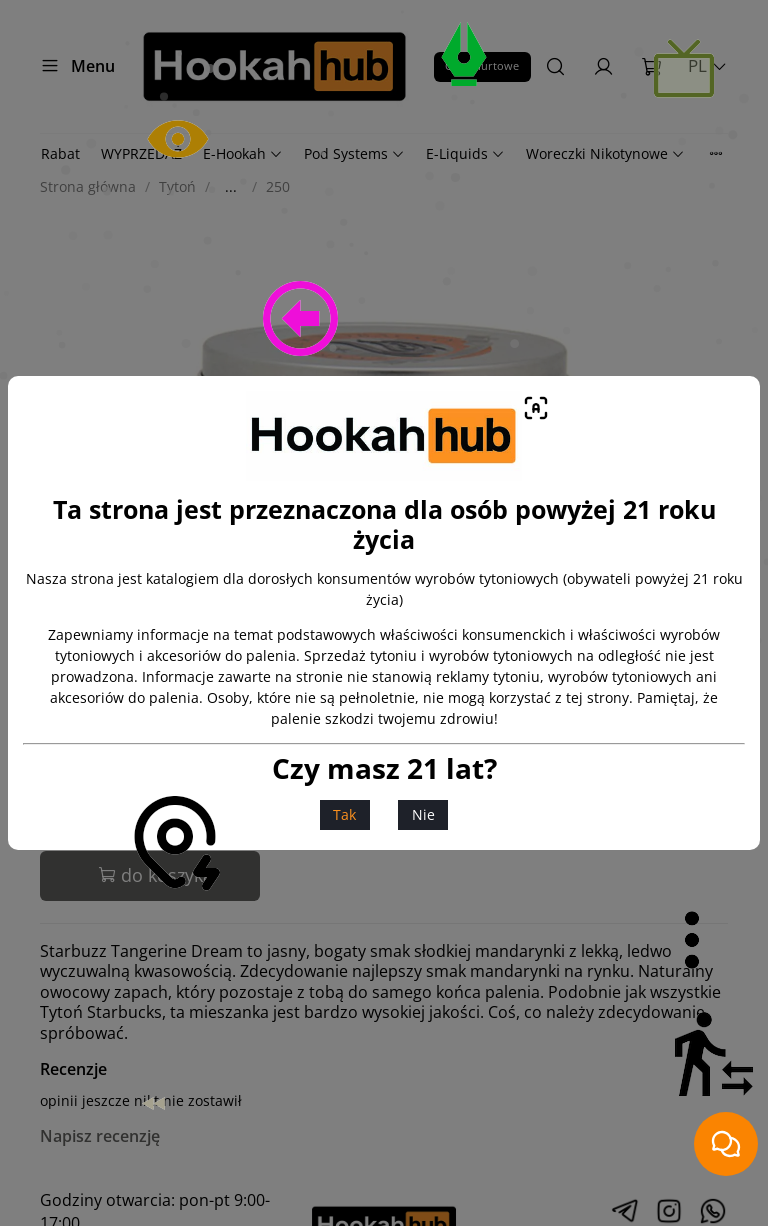 Image resolution: width=768 pixels, height=1226 pixels. I want to click on skip to previous track, so click(153, 1103).